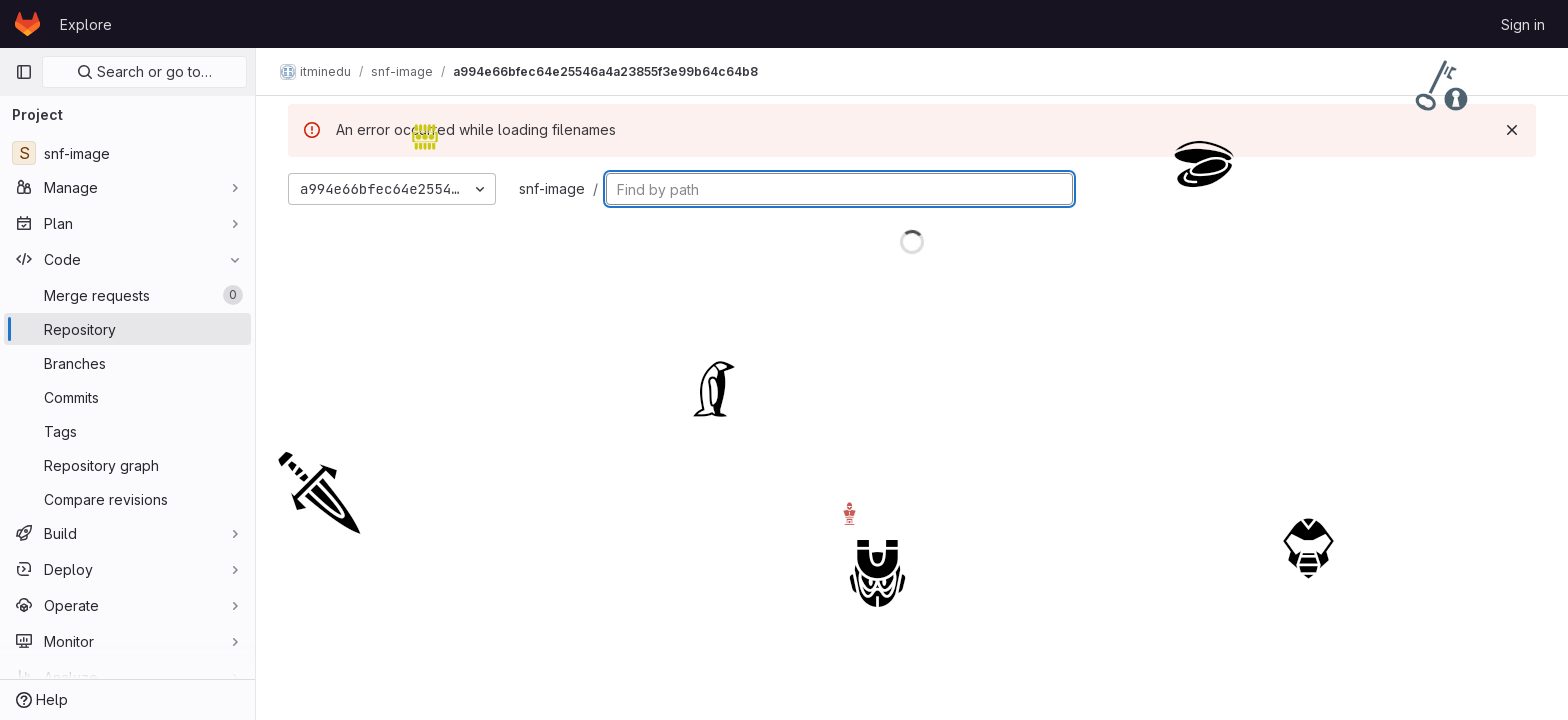 Image resolution: width=1568 pixels, height=720 pixels. Describe the element at coordinates (425, 137) in the screenshot. I see `represents a microchip or processor component` at that location.